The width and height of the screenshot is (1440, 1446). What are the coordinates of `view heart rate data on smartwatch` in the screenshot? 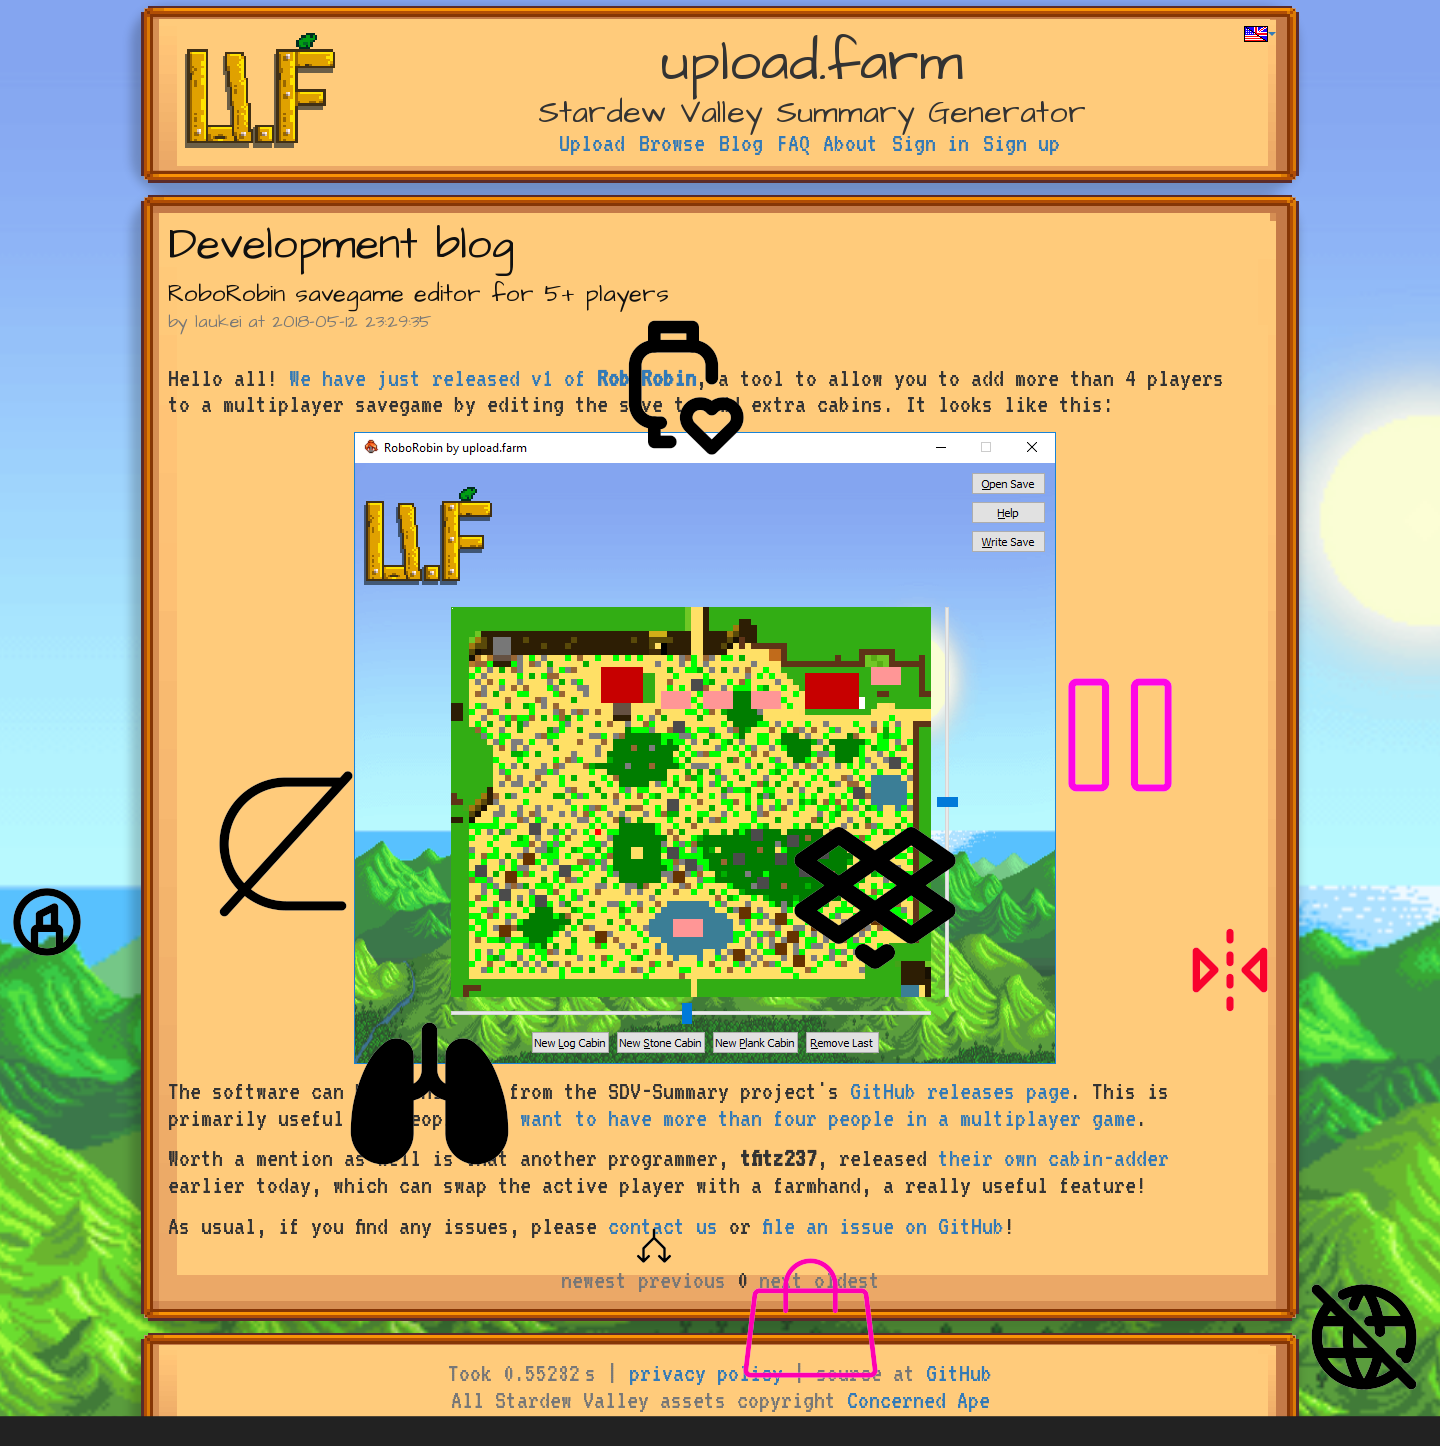 It's located at (673, 384).